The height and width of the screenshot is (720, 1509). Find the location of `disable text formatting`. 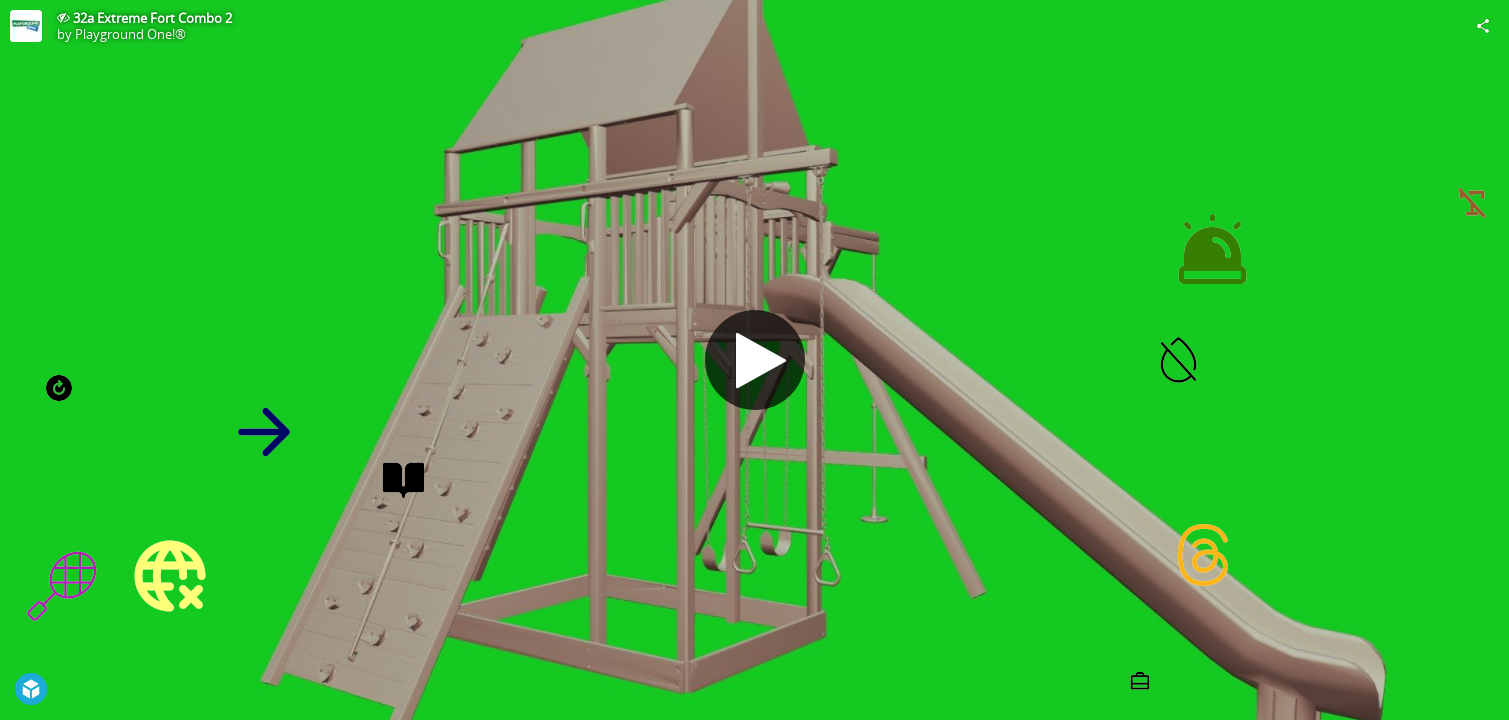

disable text formatting is located at coordinates (1472, 203).